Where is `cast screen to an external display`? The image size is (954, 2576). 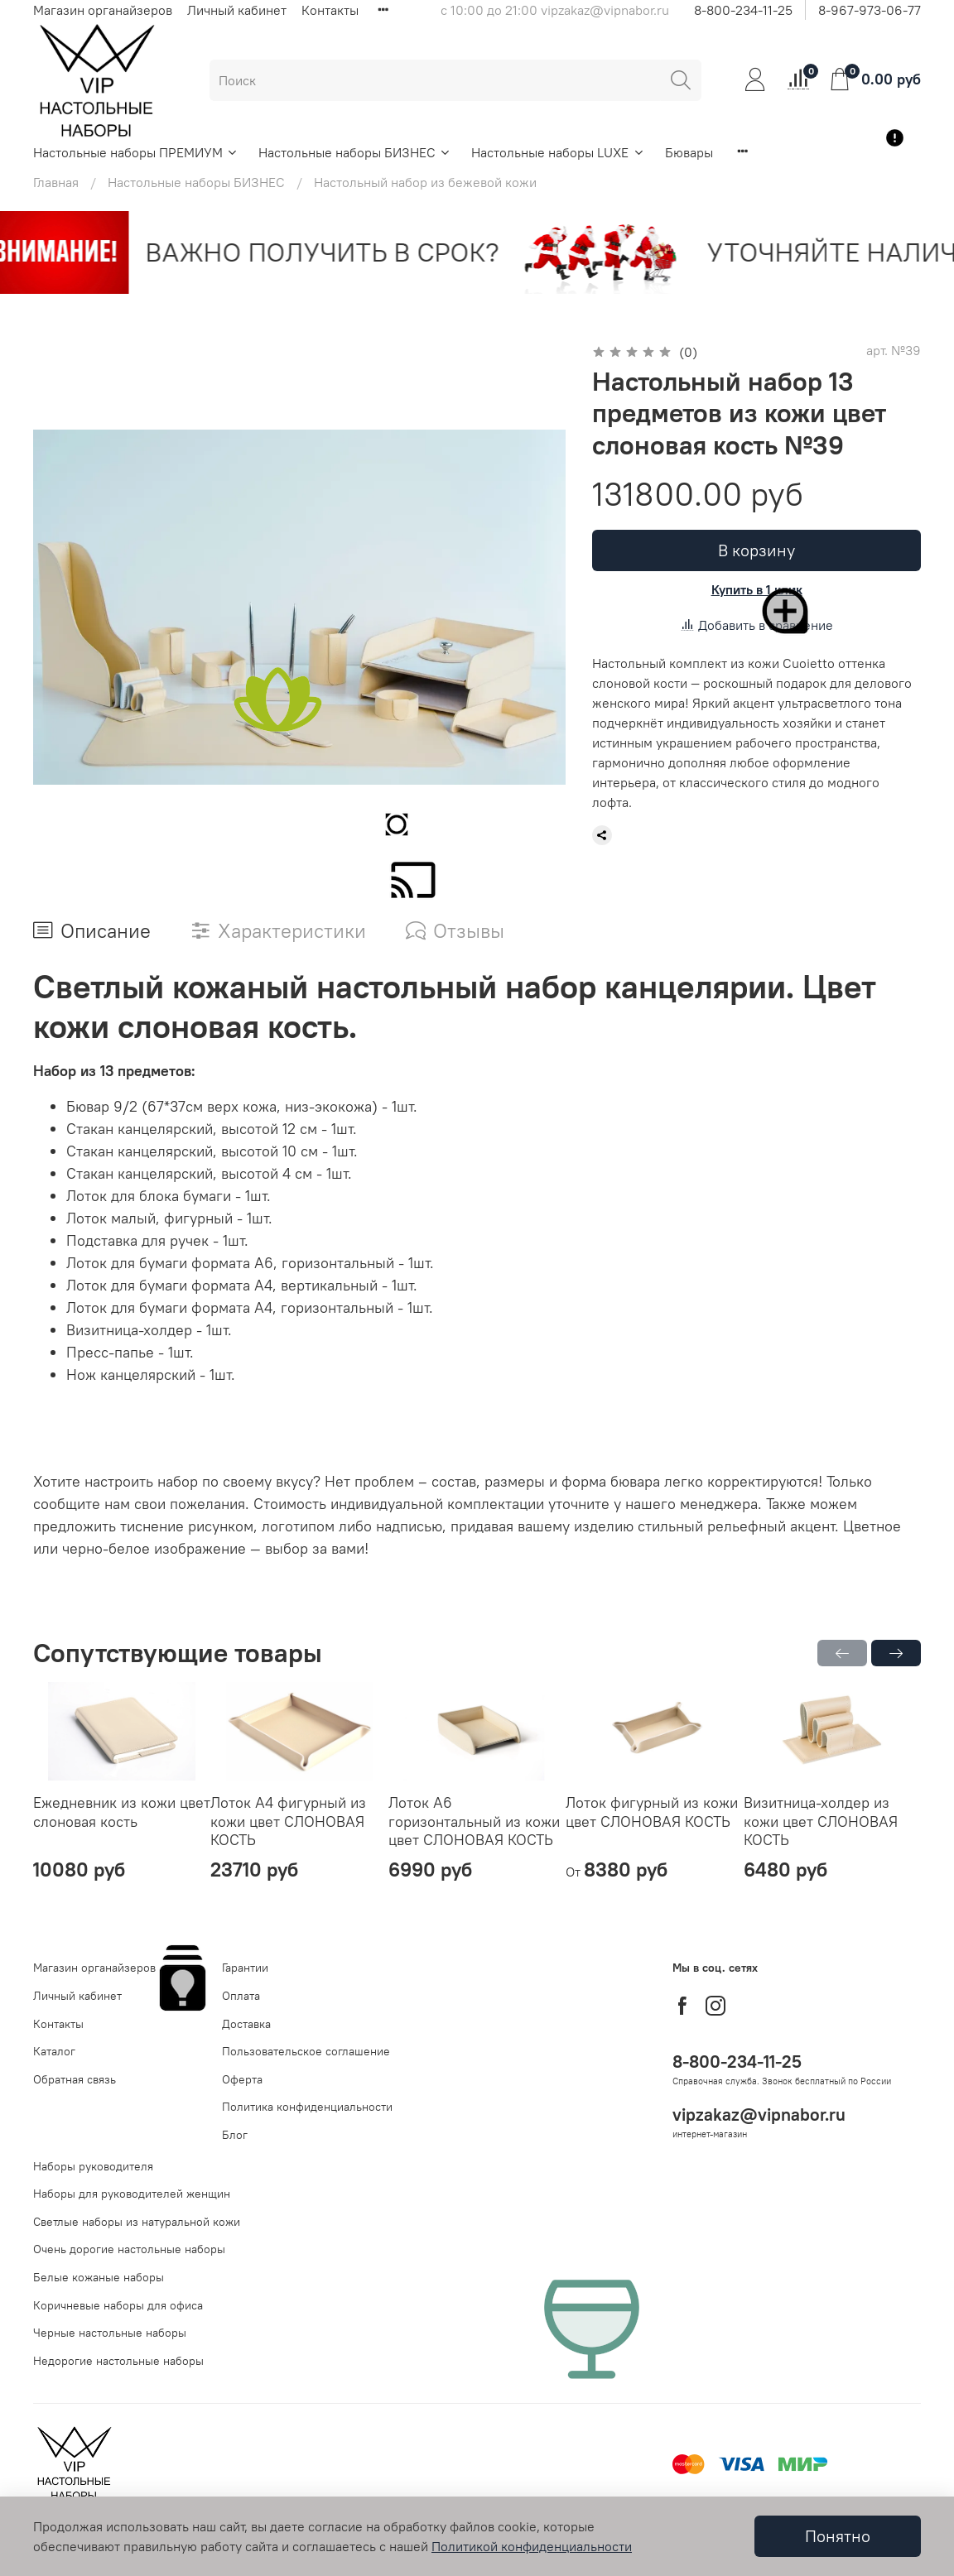 cast screen to an external display is located at coordinates (413, 880).